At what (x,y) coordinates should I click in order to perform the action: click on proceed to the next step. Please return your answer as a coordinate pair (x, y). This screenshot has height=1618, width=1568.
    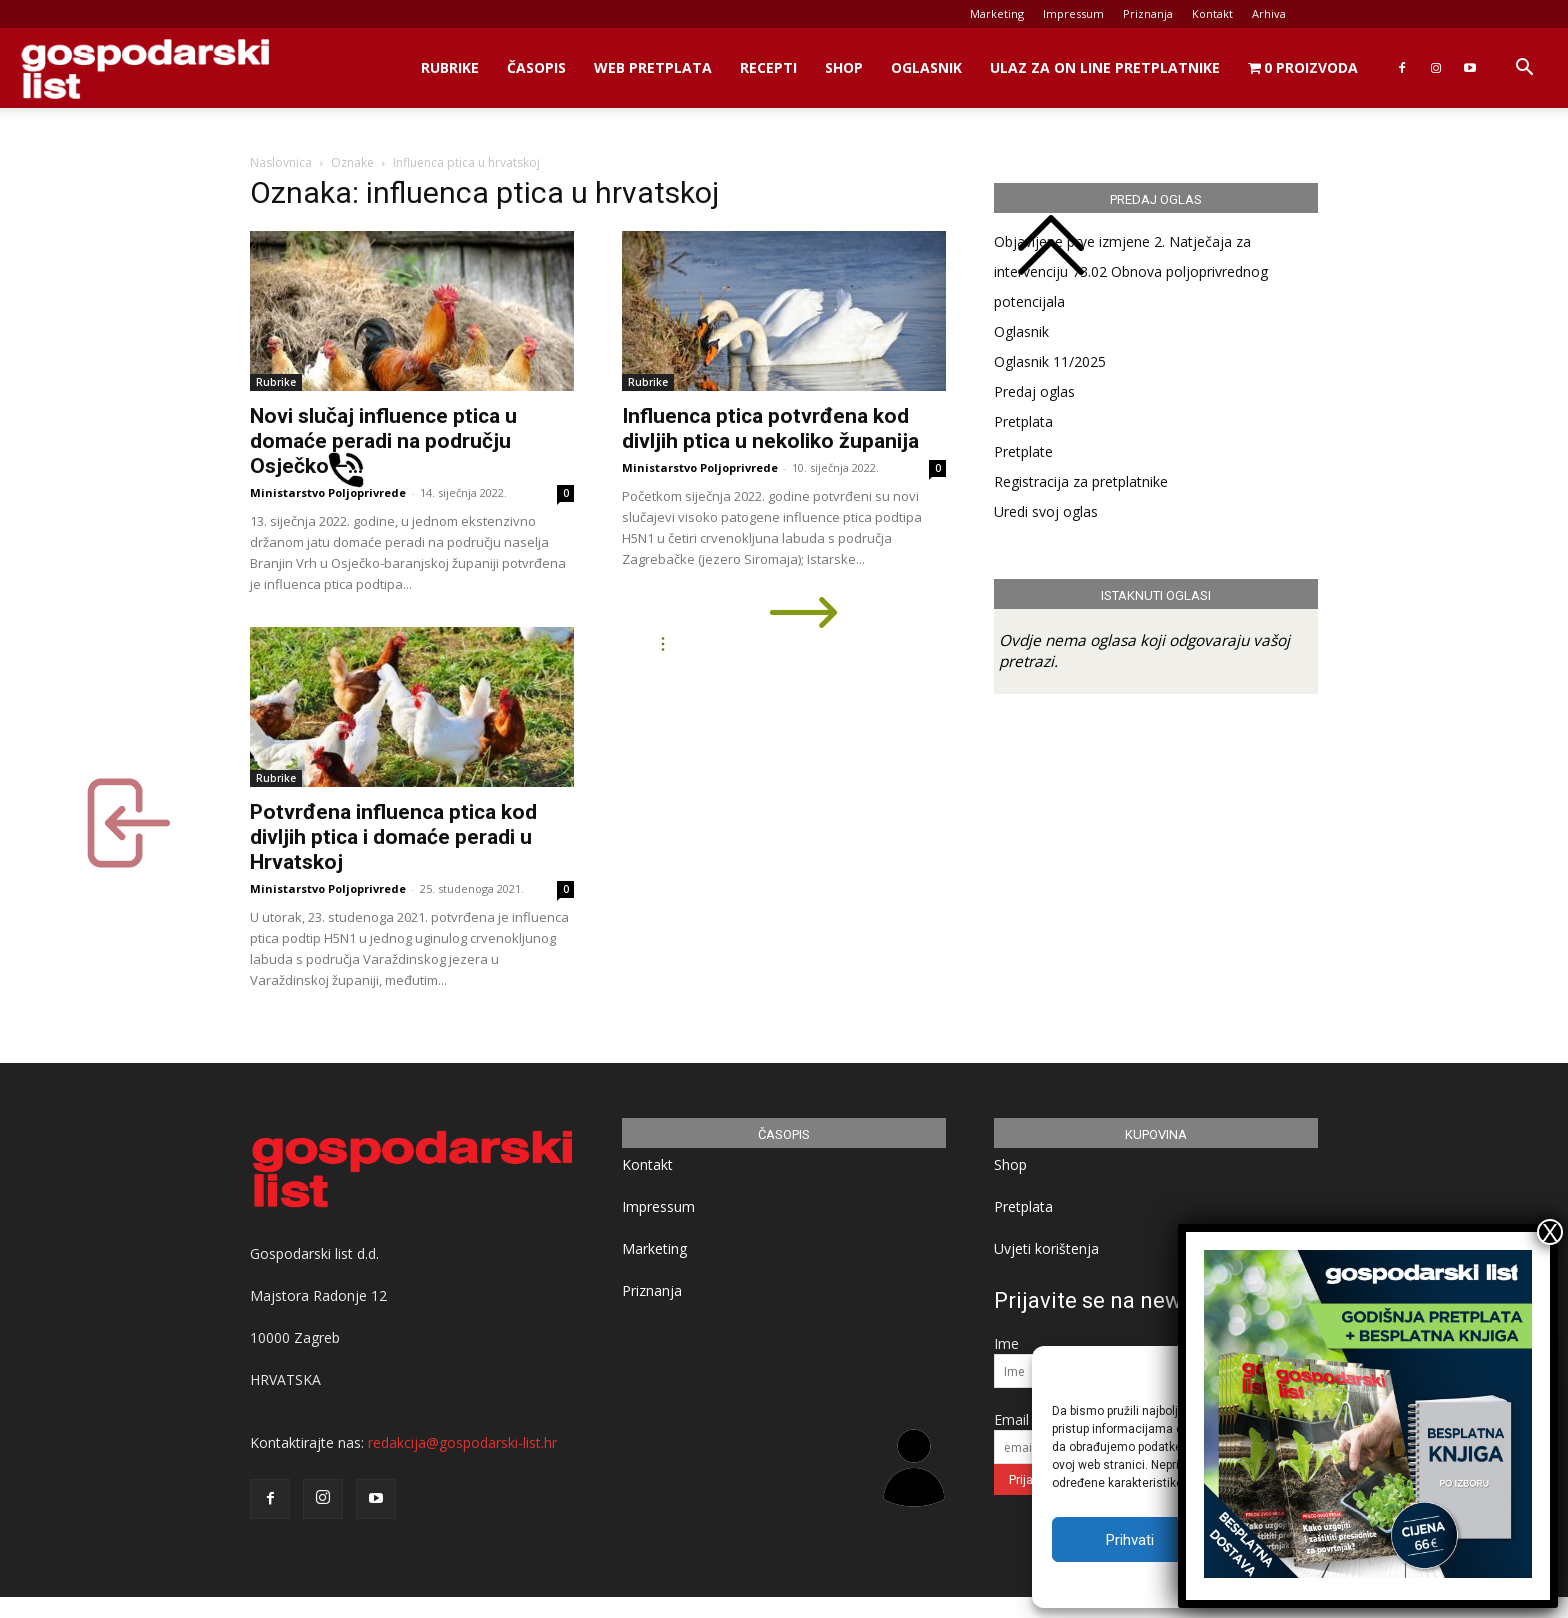
    Looking at the image, I should click on (803, 612).